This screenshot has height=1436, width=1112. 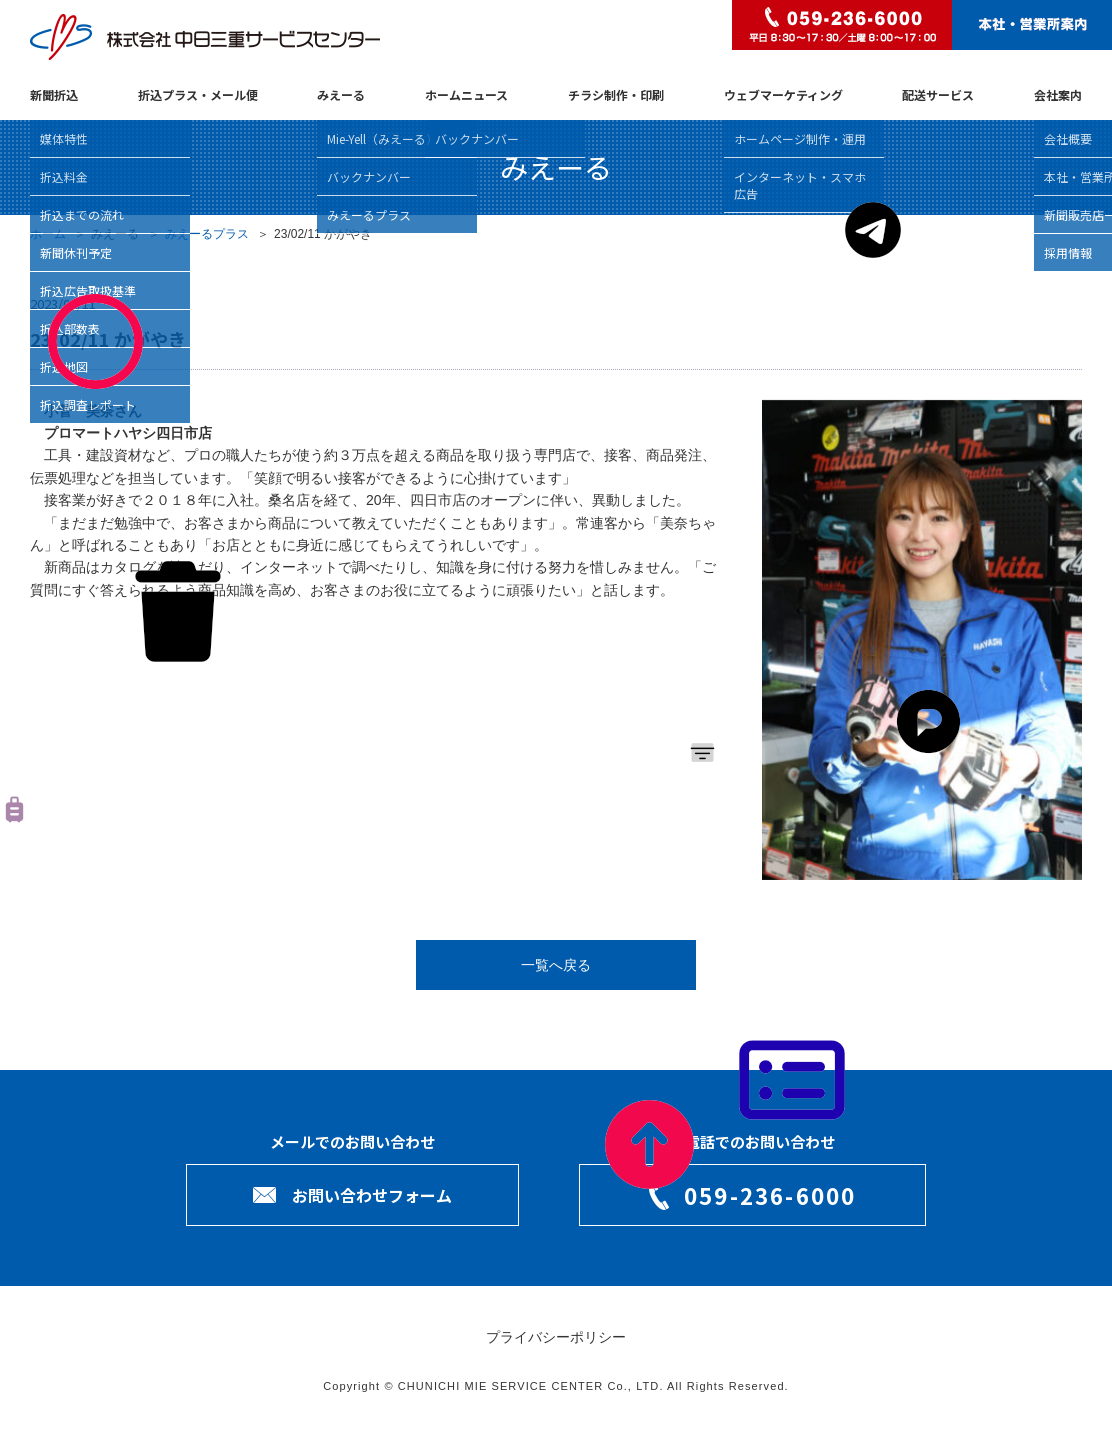 What do you see at coordinates (178, 613) in the screenshot?
I see `delete this item` at bounding box center [178, 613].